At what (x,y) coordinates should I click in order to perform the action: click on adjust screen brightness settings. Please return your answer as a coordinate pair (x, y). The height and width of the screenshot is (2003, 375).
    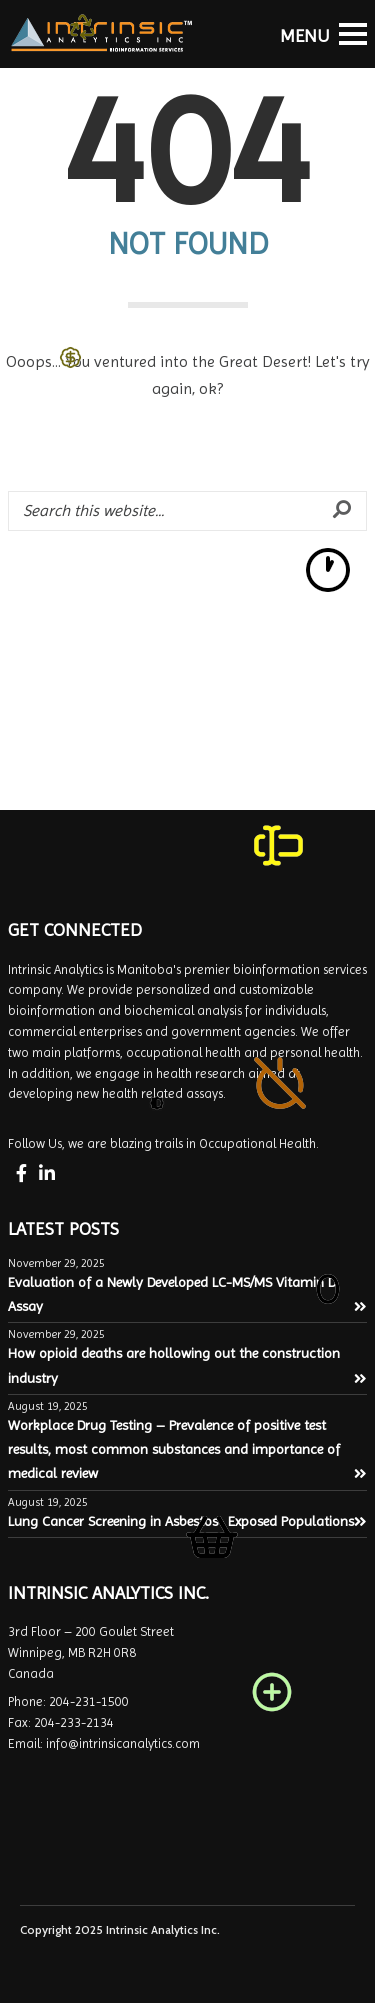
    Looking at the image, I should click on (157, 1103).